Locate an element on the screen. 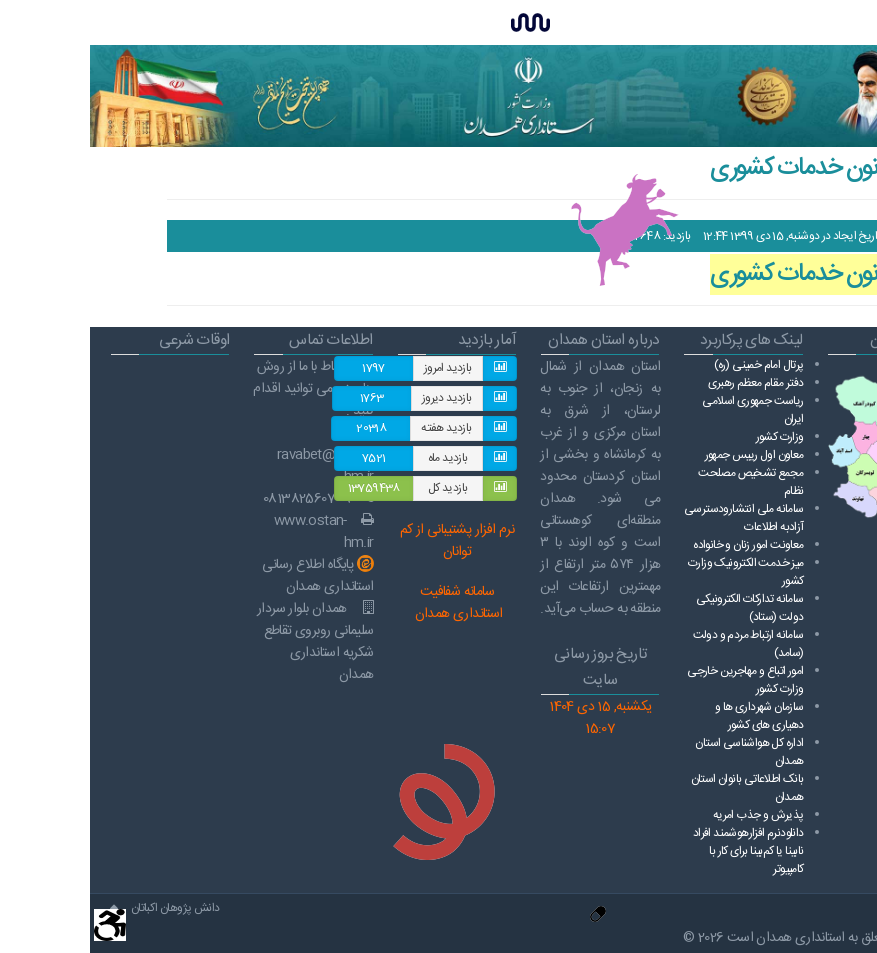  open swisscows search engine is located at coordinates (625, 230).